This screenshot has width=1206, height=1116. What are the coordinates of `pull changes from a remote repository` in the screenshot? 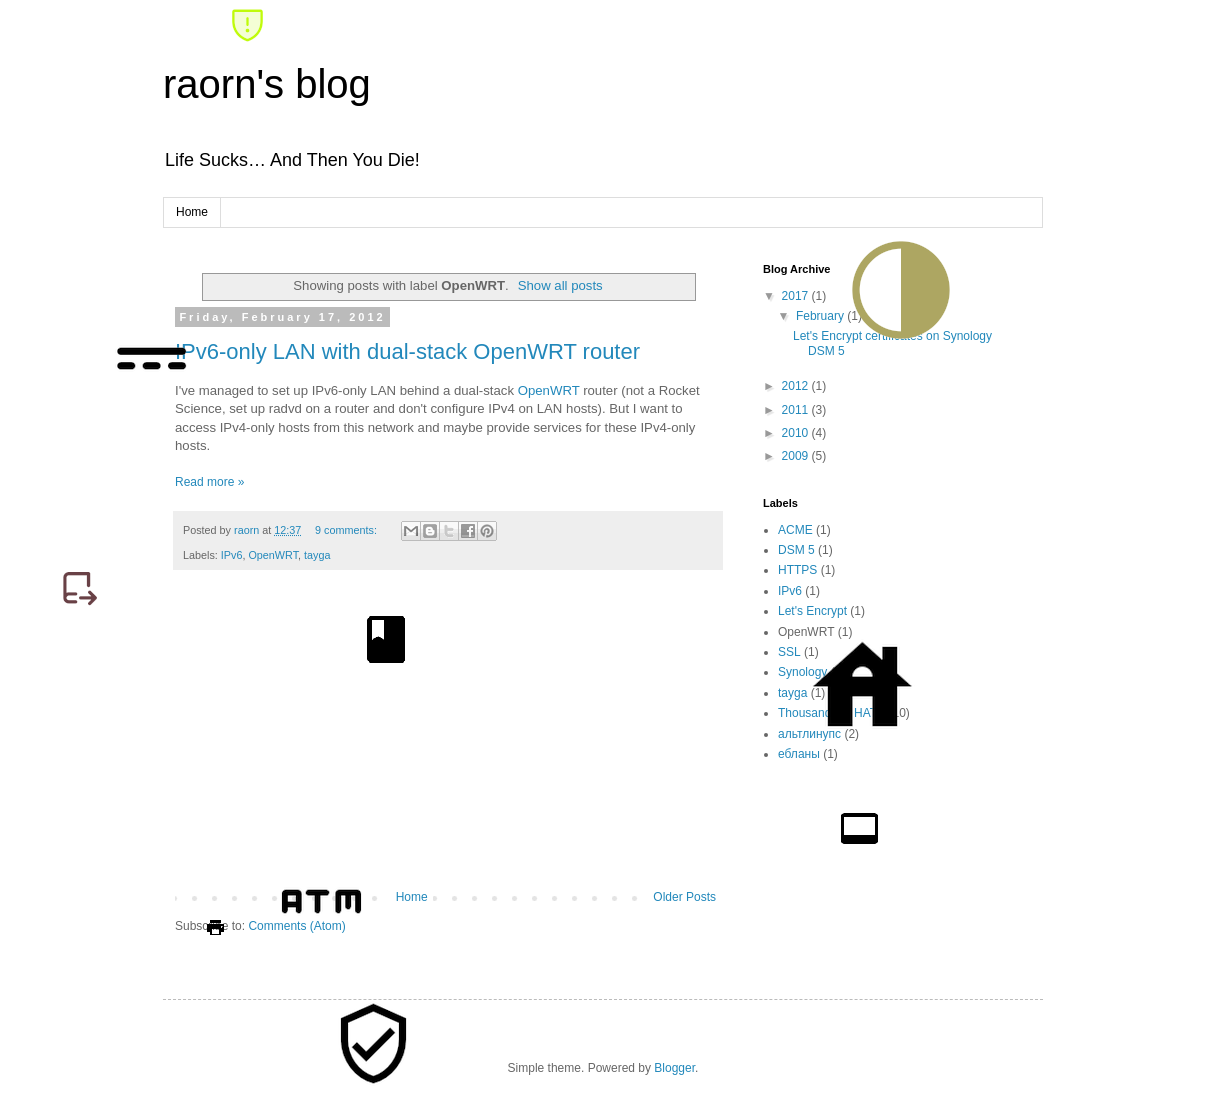 It's located at (79, 590).